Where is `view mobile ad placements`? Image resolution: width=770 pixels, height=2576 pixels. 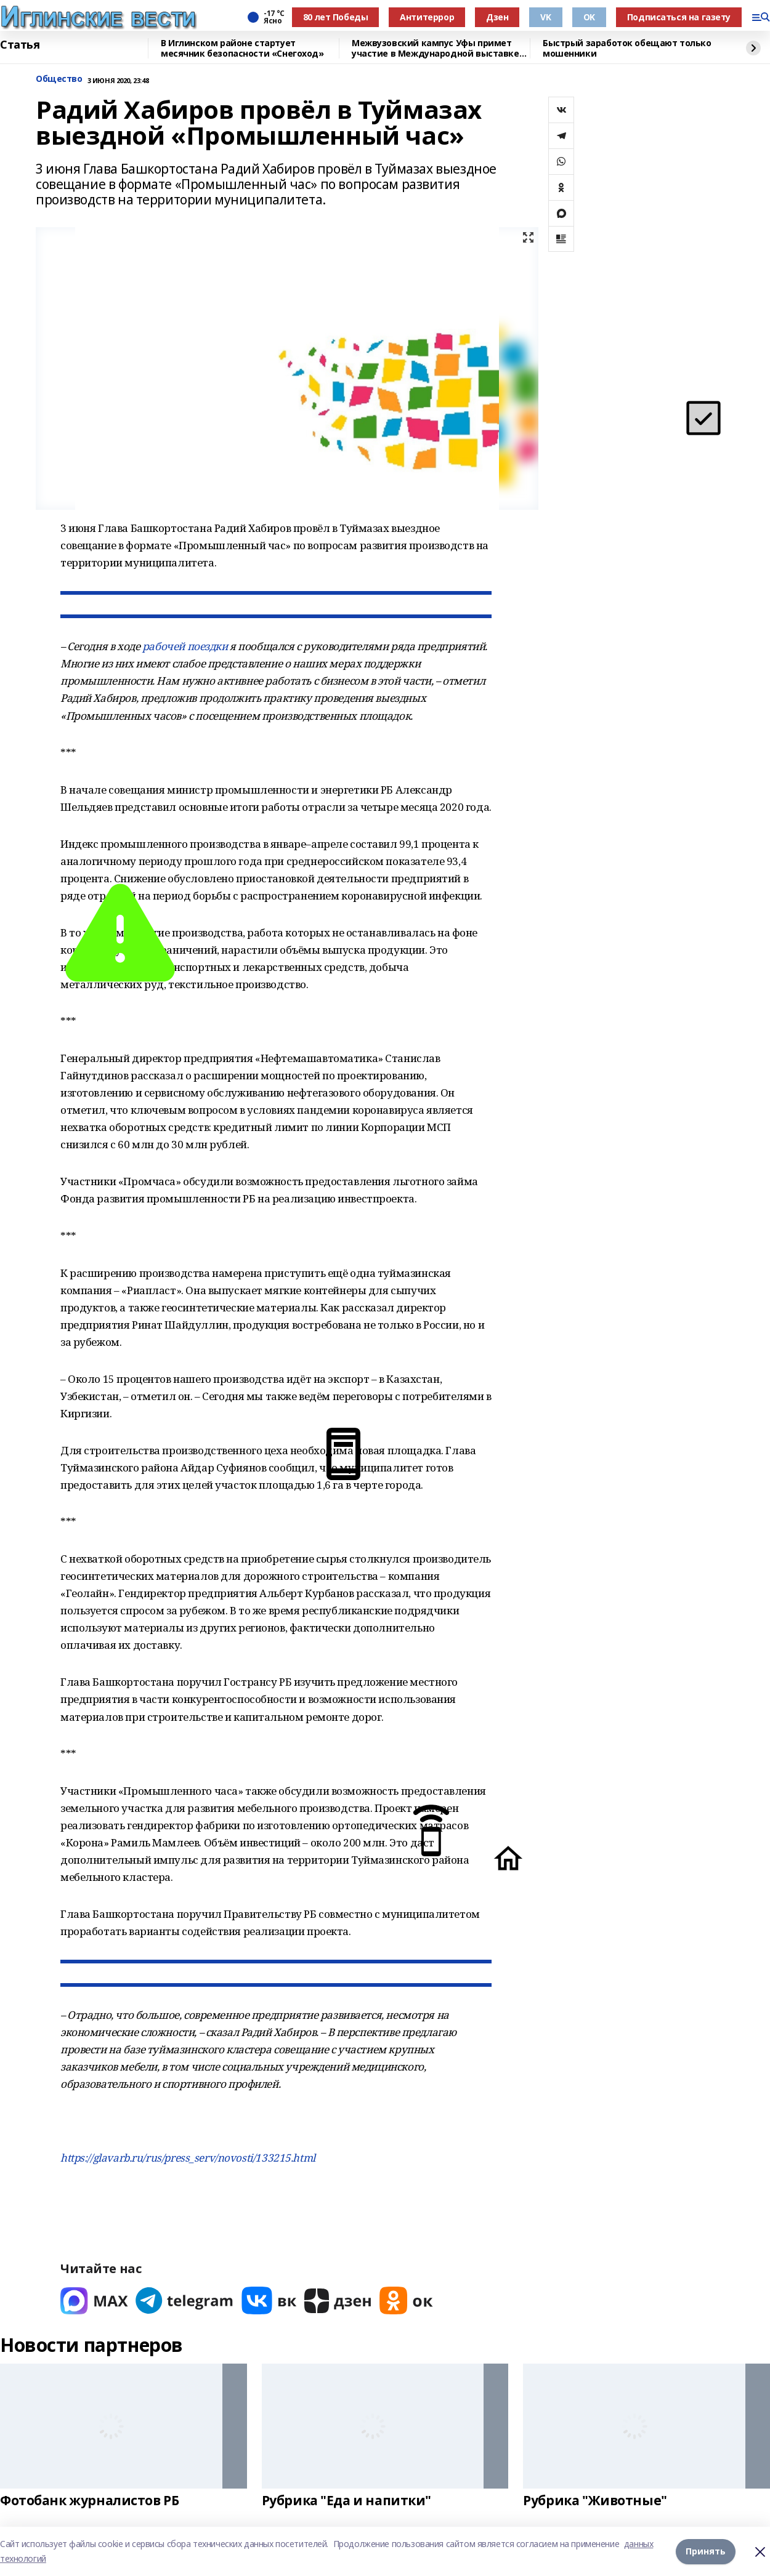 view mobile ad placements is located at coordinates (343, 1454).